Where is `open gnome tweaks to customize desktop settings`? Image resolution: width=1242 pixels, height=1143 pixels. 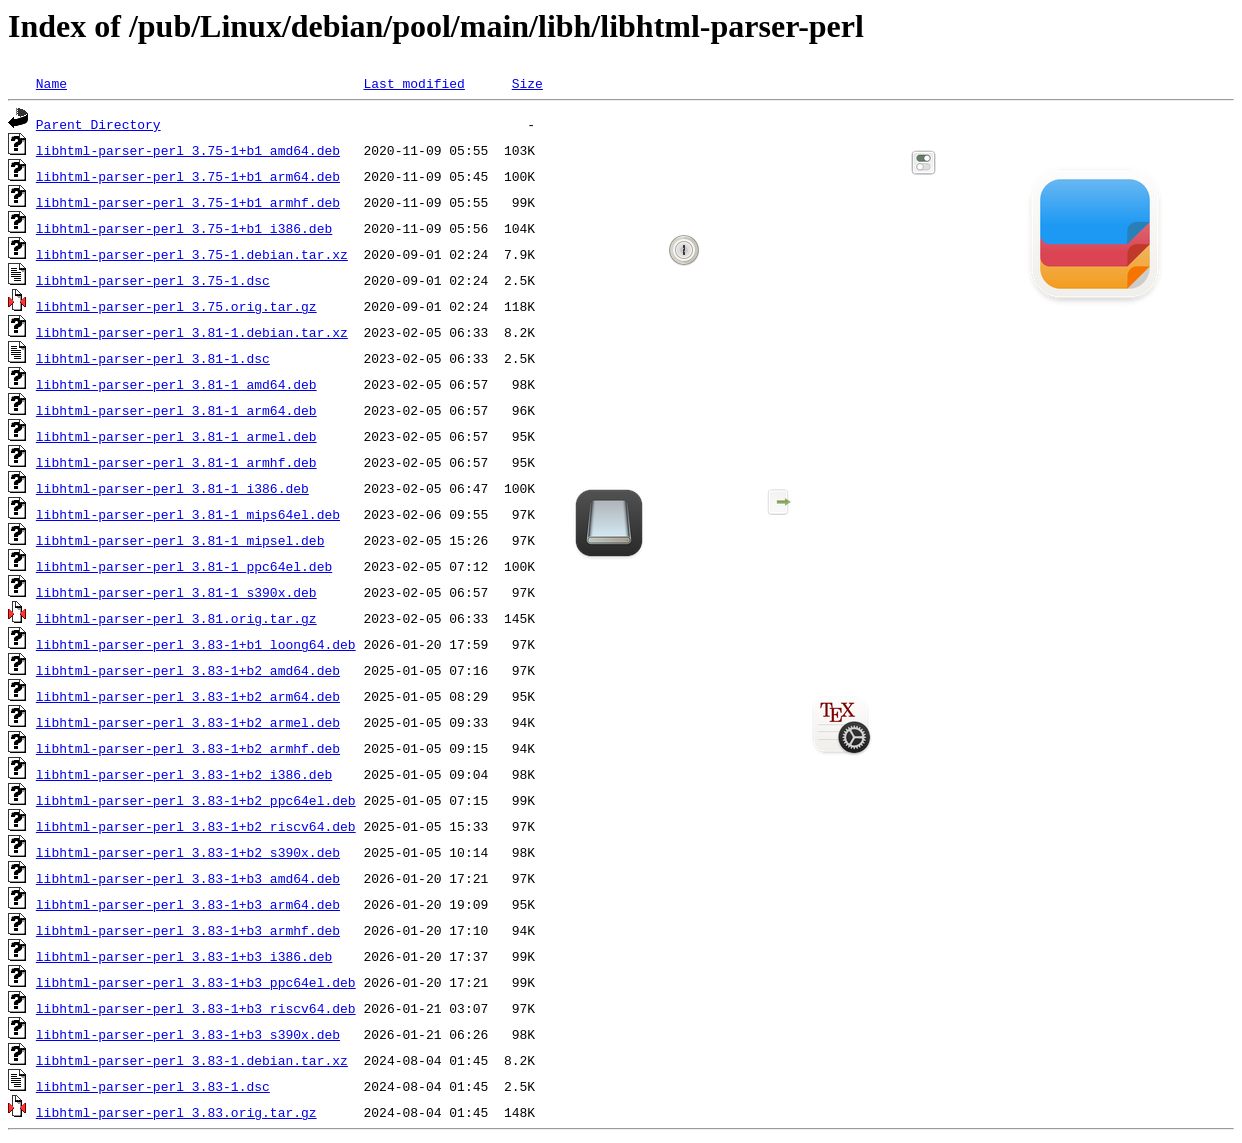
open gnome tweaks to customize desktop settings is located at coordinates (923, 162).